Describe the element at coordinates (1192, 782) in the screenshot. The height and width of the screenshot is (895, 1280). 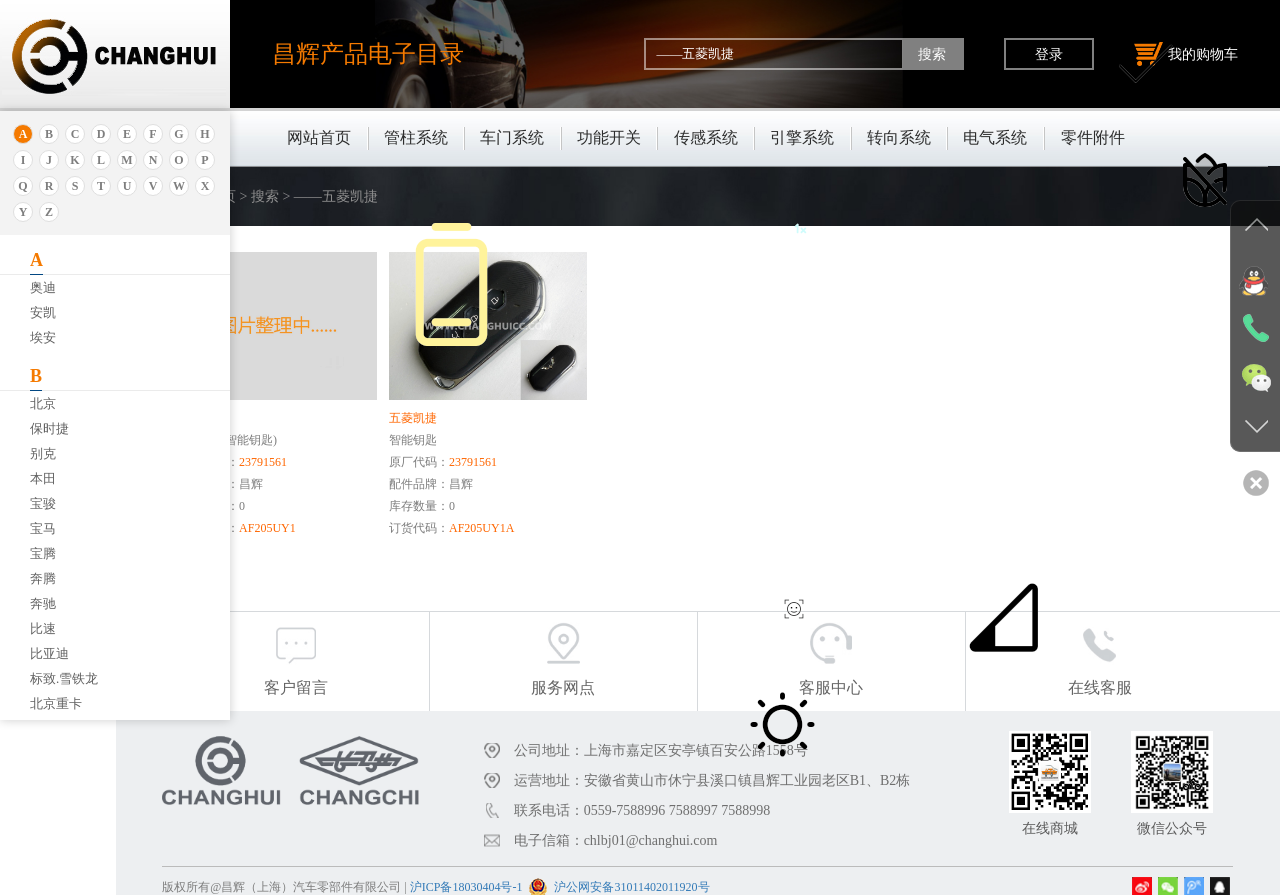
I see `access bike or cycling options` at that location.